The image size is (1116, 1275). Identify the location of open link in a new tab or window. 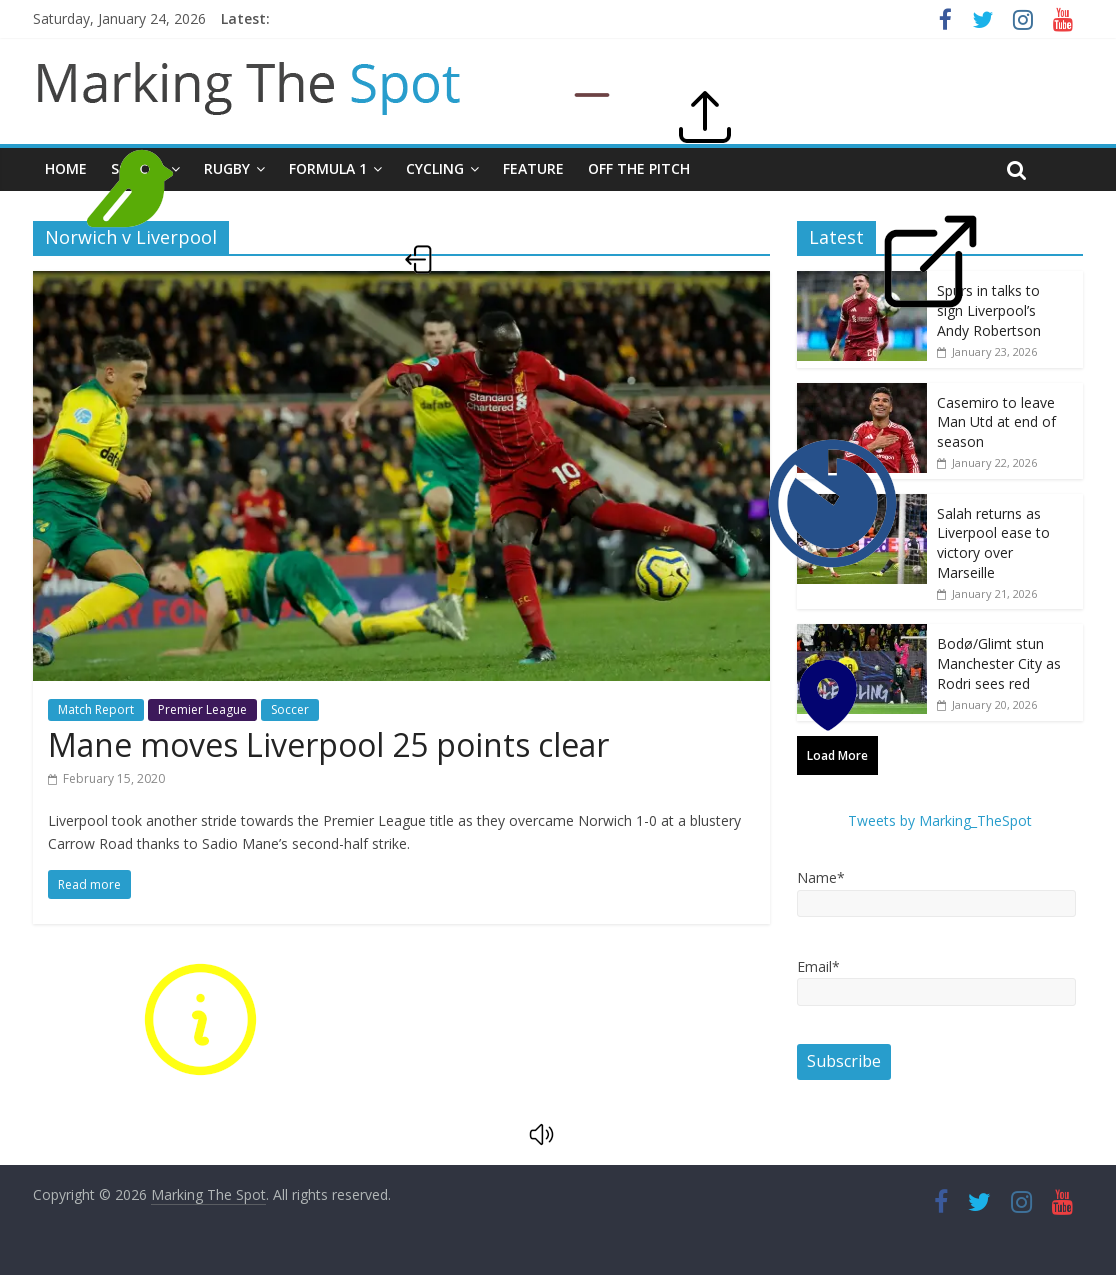
(930, 261).